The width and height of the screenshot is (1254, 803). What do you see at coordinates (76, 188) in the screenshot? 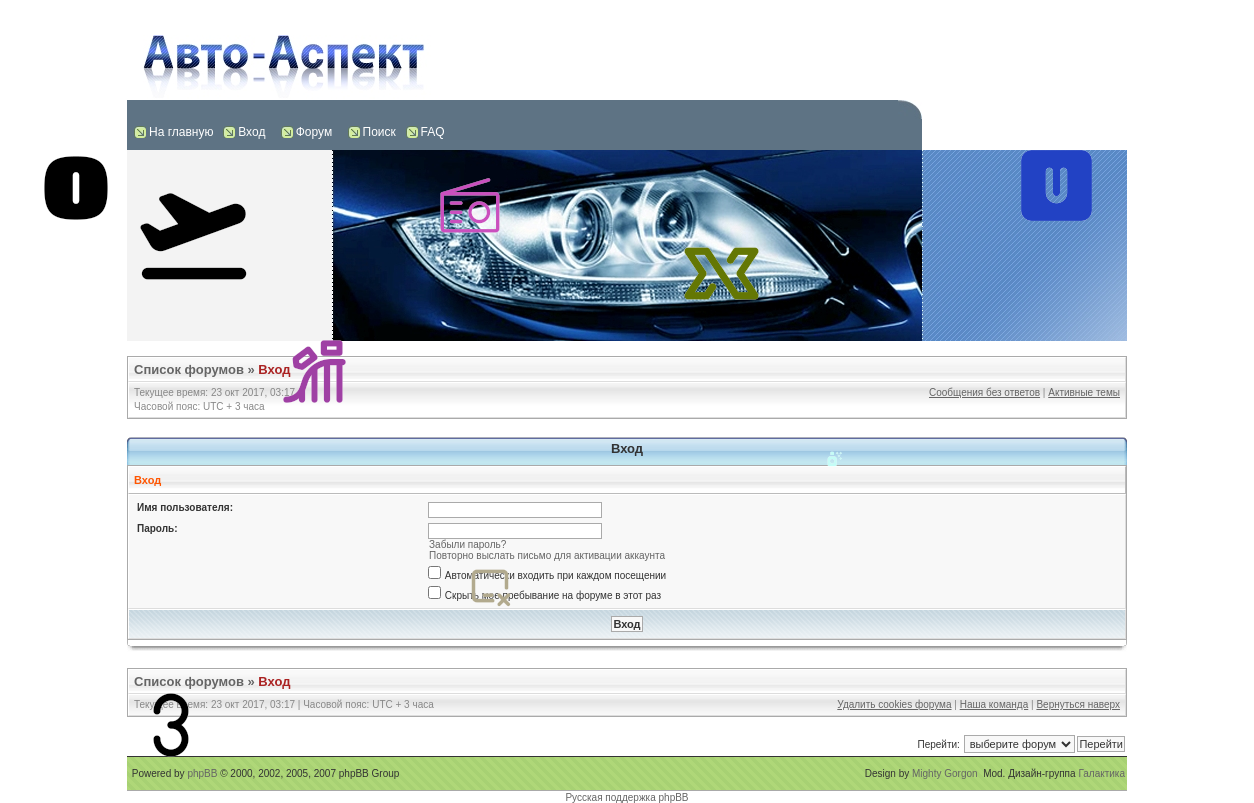
I see `view more information` at bounding box center [76, 188].